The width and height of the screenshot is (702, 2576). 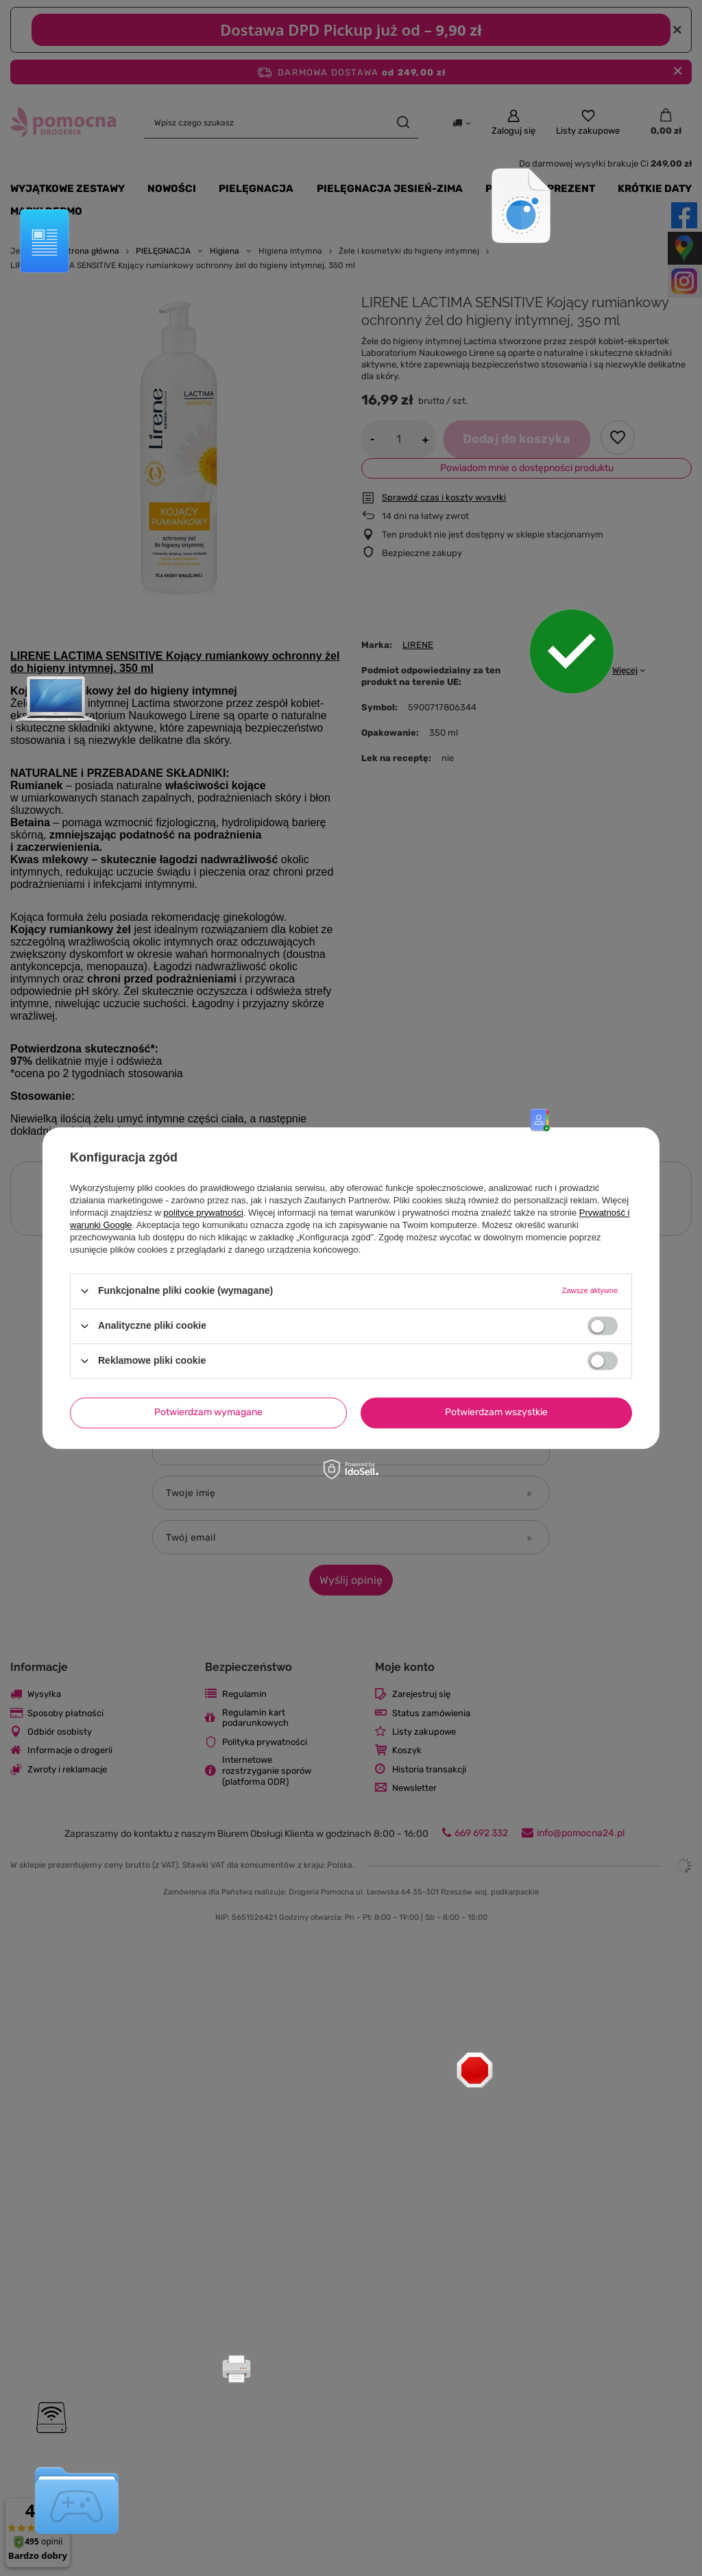 I want to click on create a new contact in your address book, so click(x=540, y=1120).